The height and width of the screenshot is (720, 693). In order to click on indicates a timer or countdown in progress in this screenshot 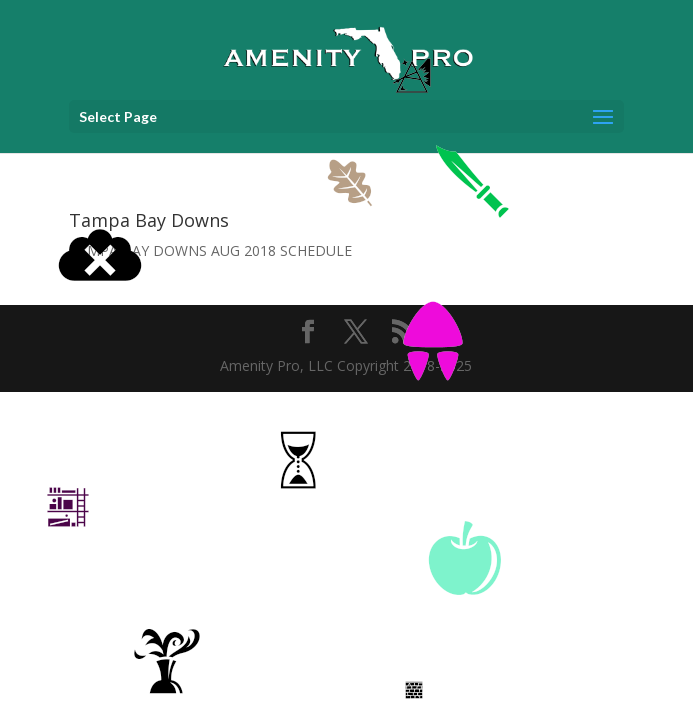, I will do `click(298, 460)`.